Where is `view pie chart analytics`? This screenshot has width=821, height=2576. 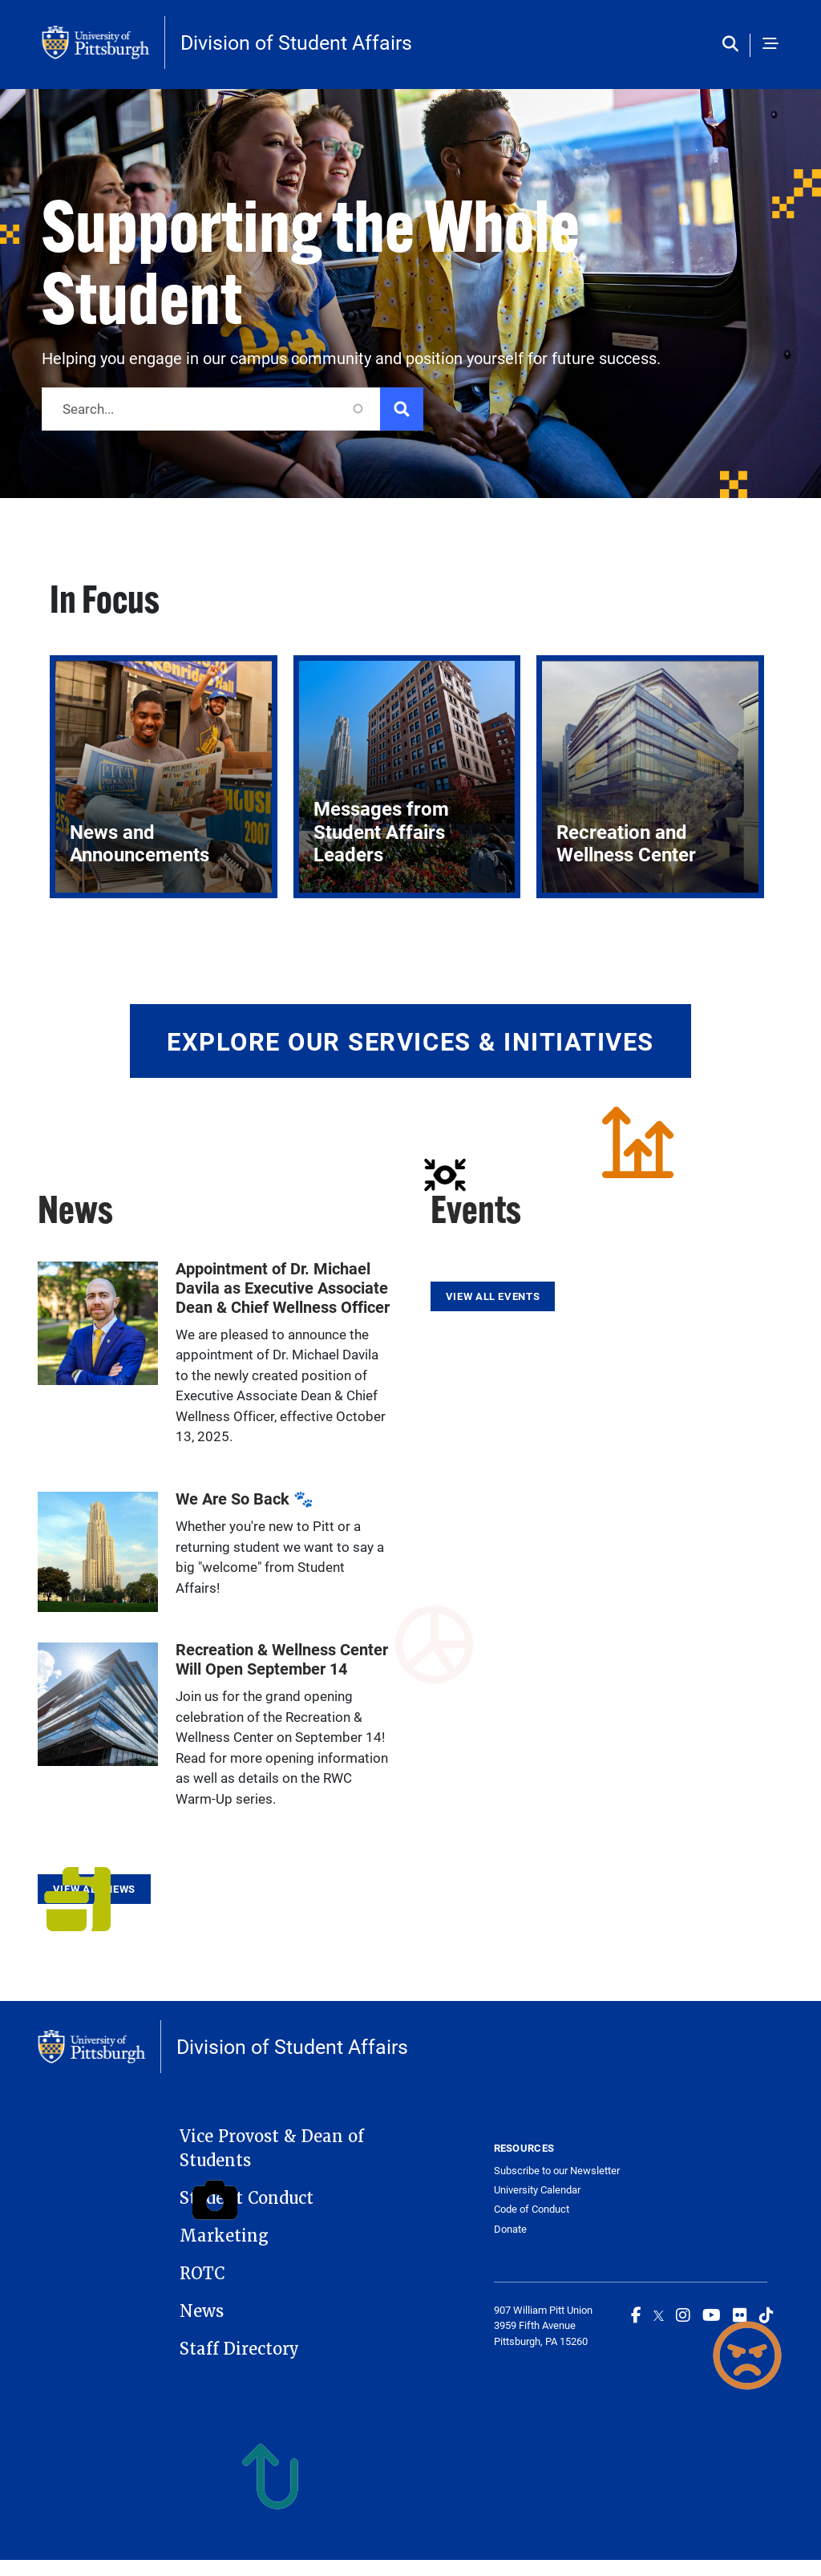
view pie chart analytics is located at coordinates (434, 1644).